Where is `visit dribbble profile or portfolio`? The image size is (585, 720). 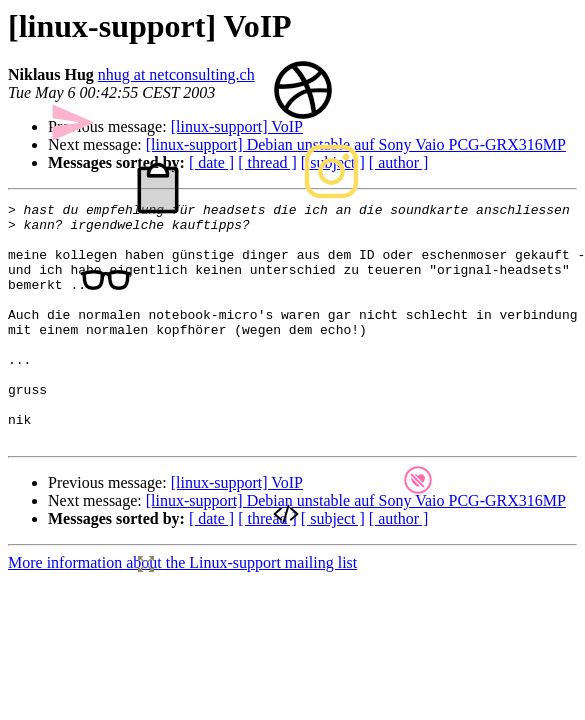 visit dribbble profile or portfolio is located at coordinates (303, 90).